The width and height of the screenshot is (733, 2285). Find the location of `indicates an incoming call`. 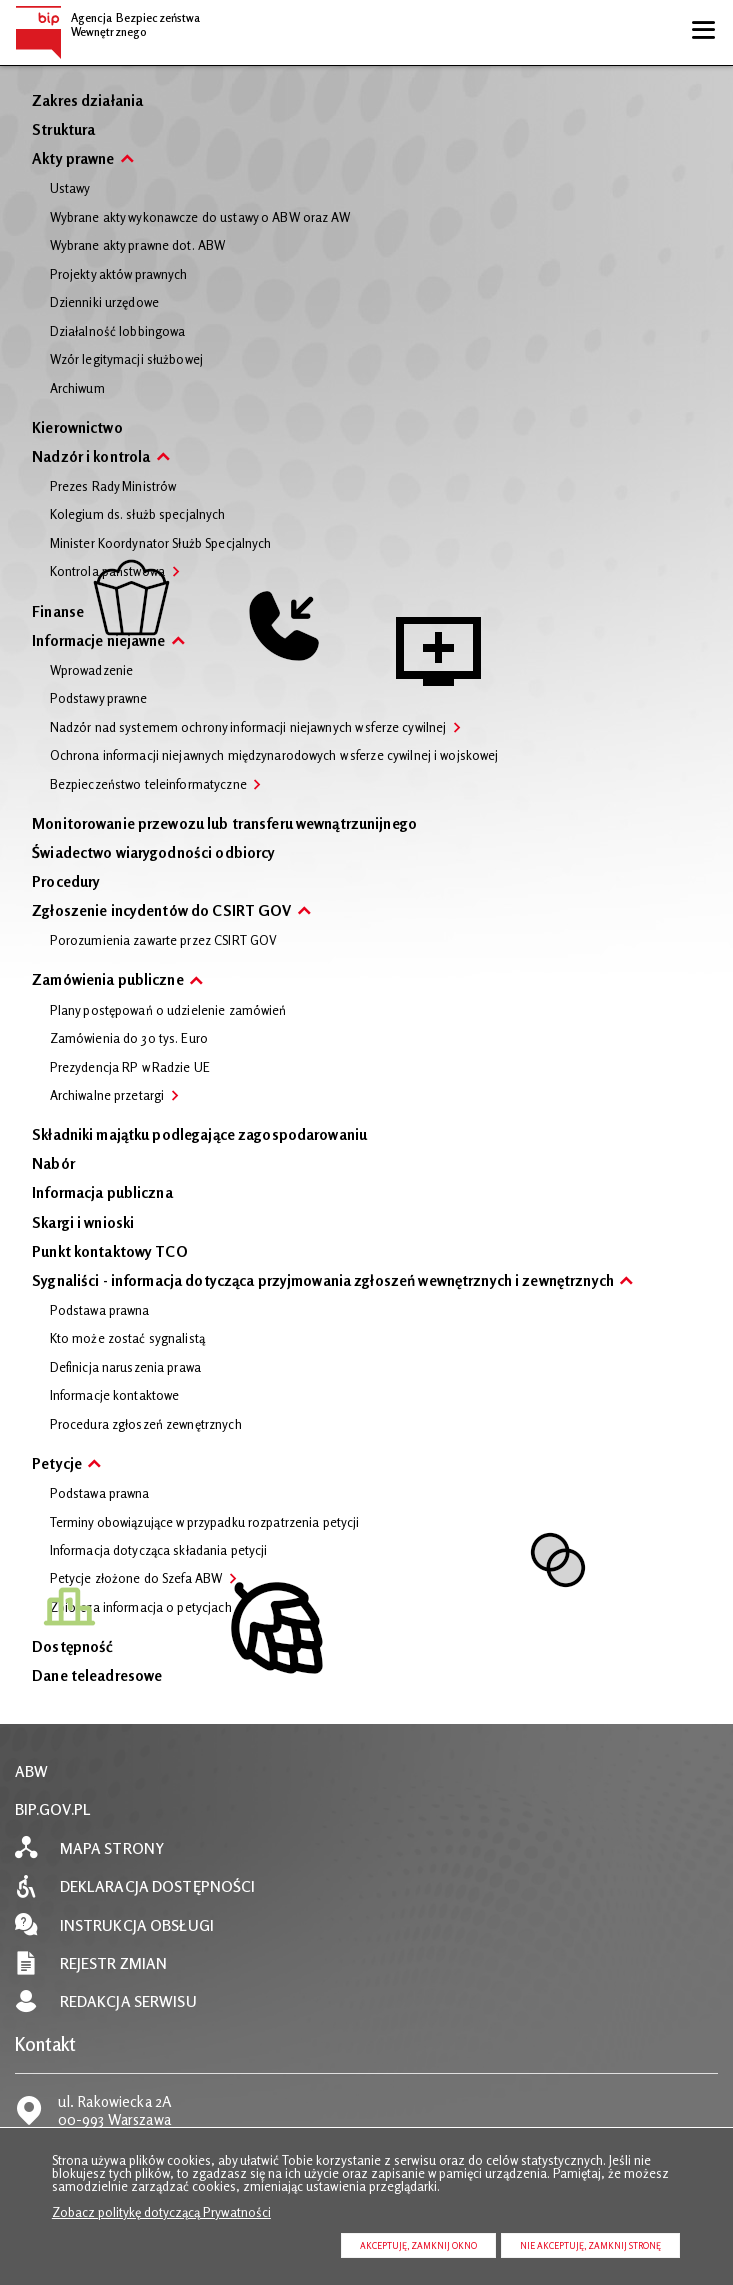

indicates an incoming call is located at coordinates (285, 624).